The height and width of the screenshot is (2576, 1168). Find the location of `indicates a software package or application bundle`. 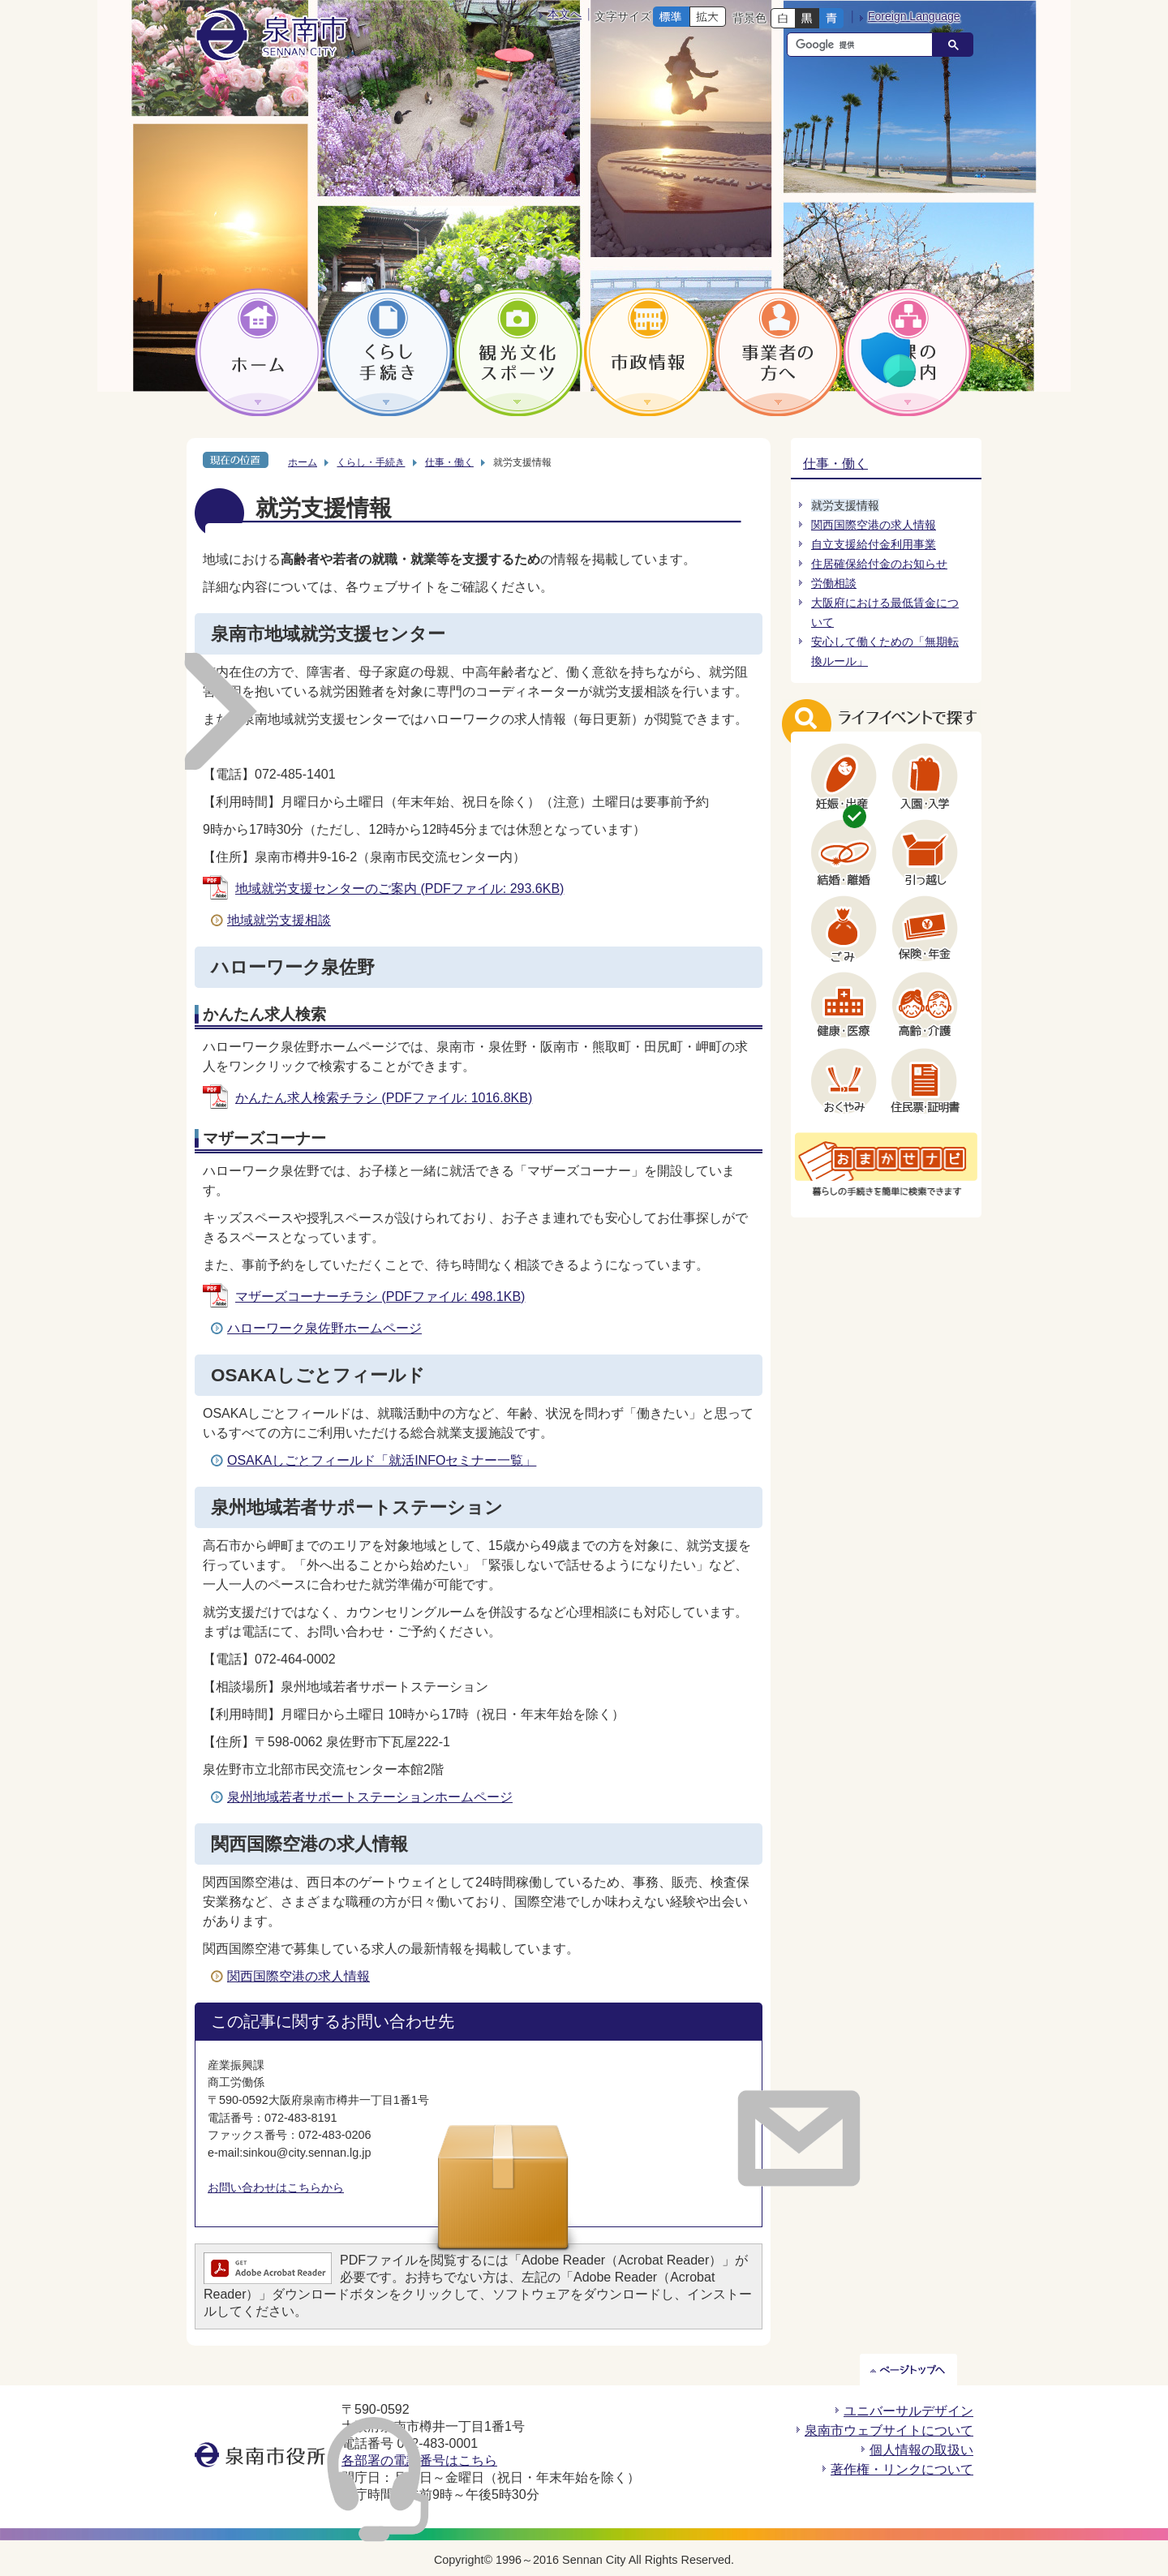

indicates a software package or application bundle is located at coordinates (501, 2178).